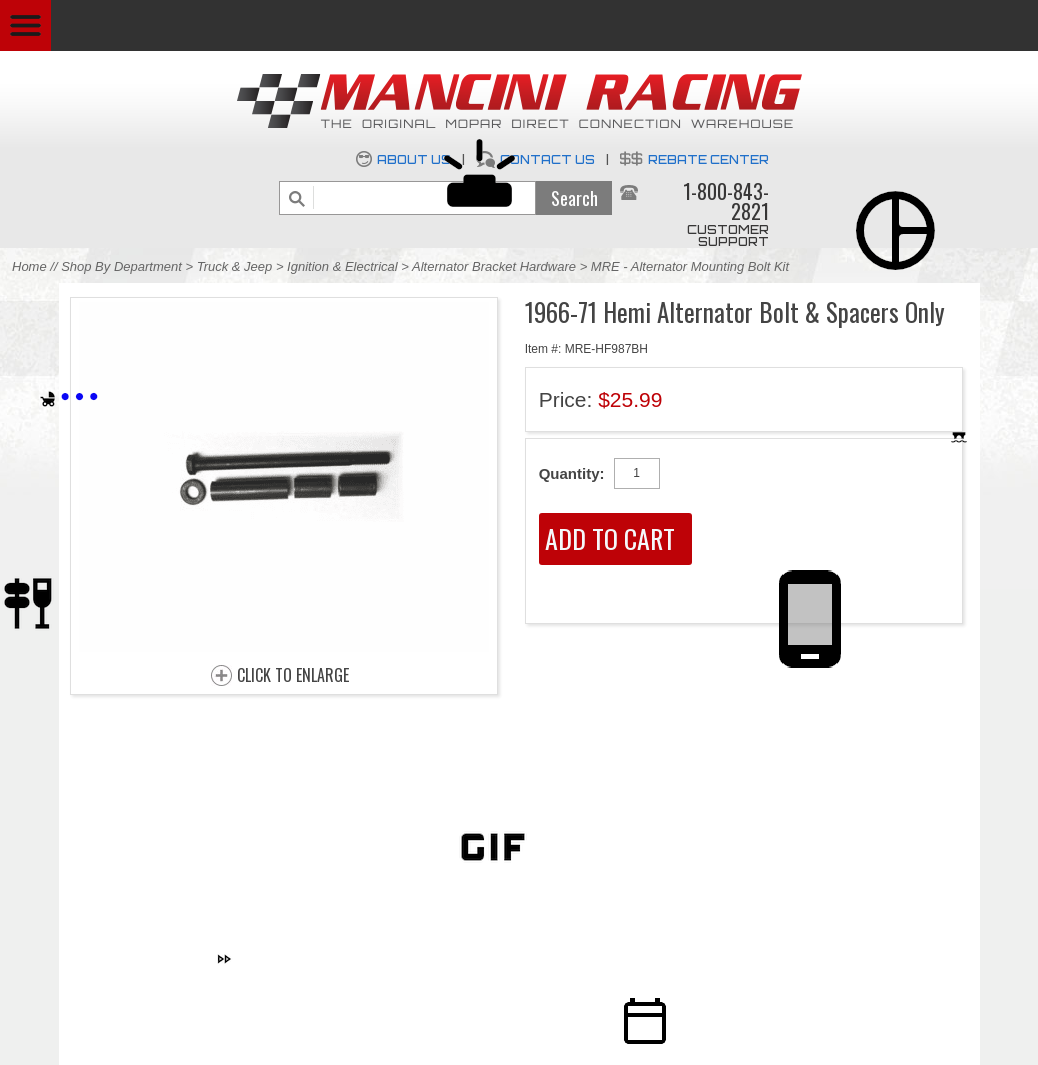 The width and height of the screenshot is (1038, 1065). I want to click on indicates an android device, so click(810, 619).